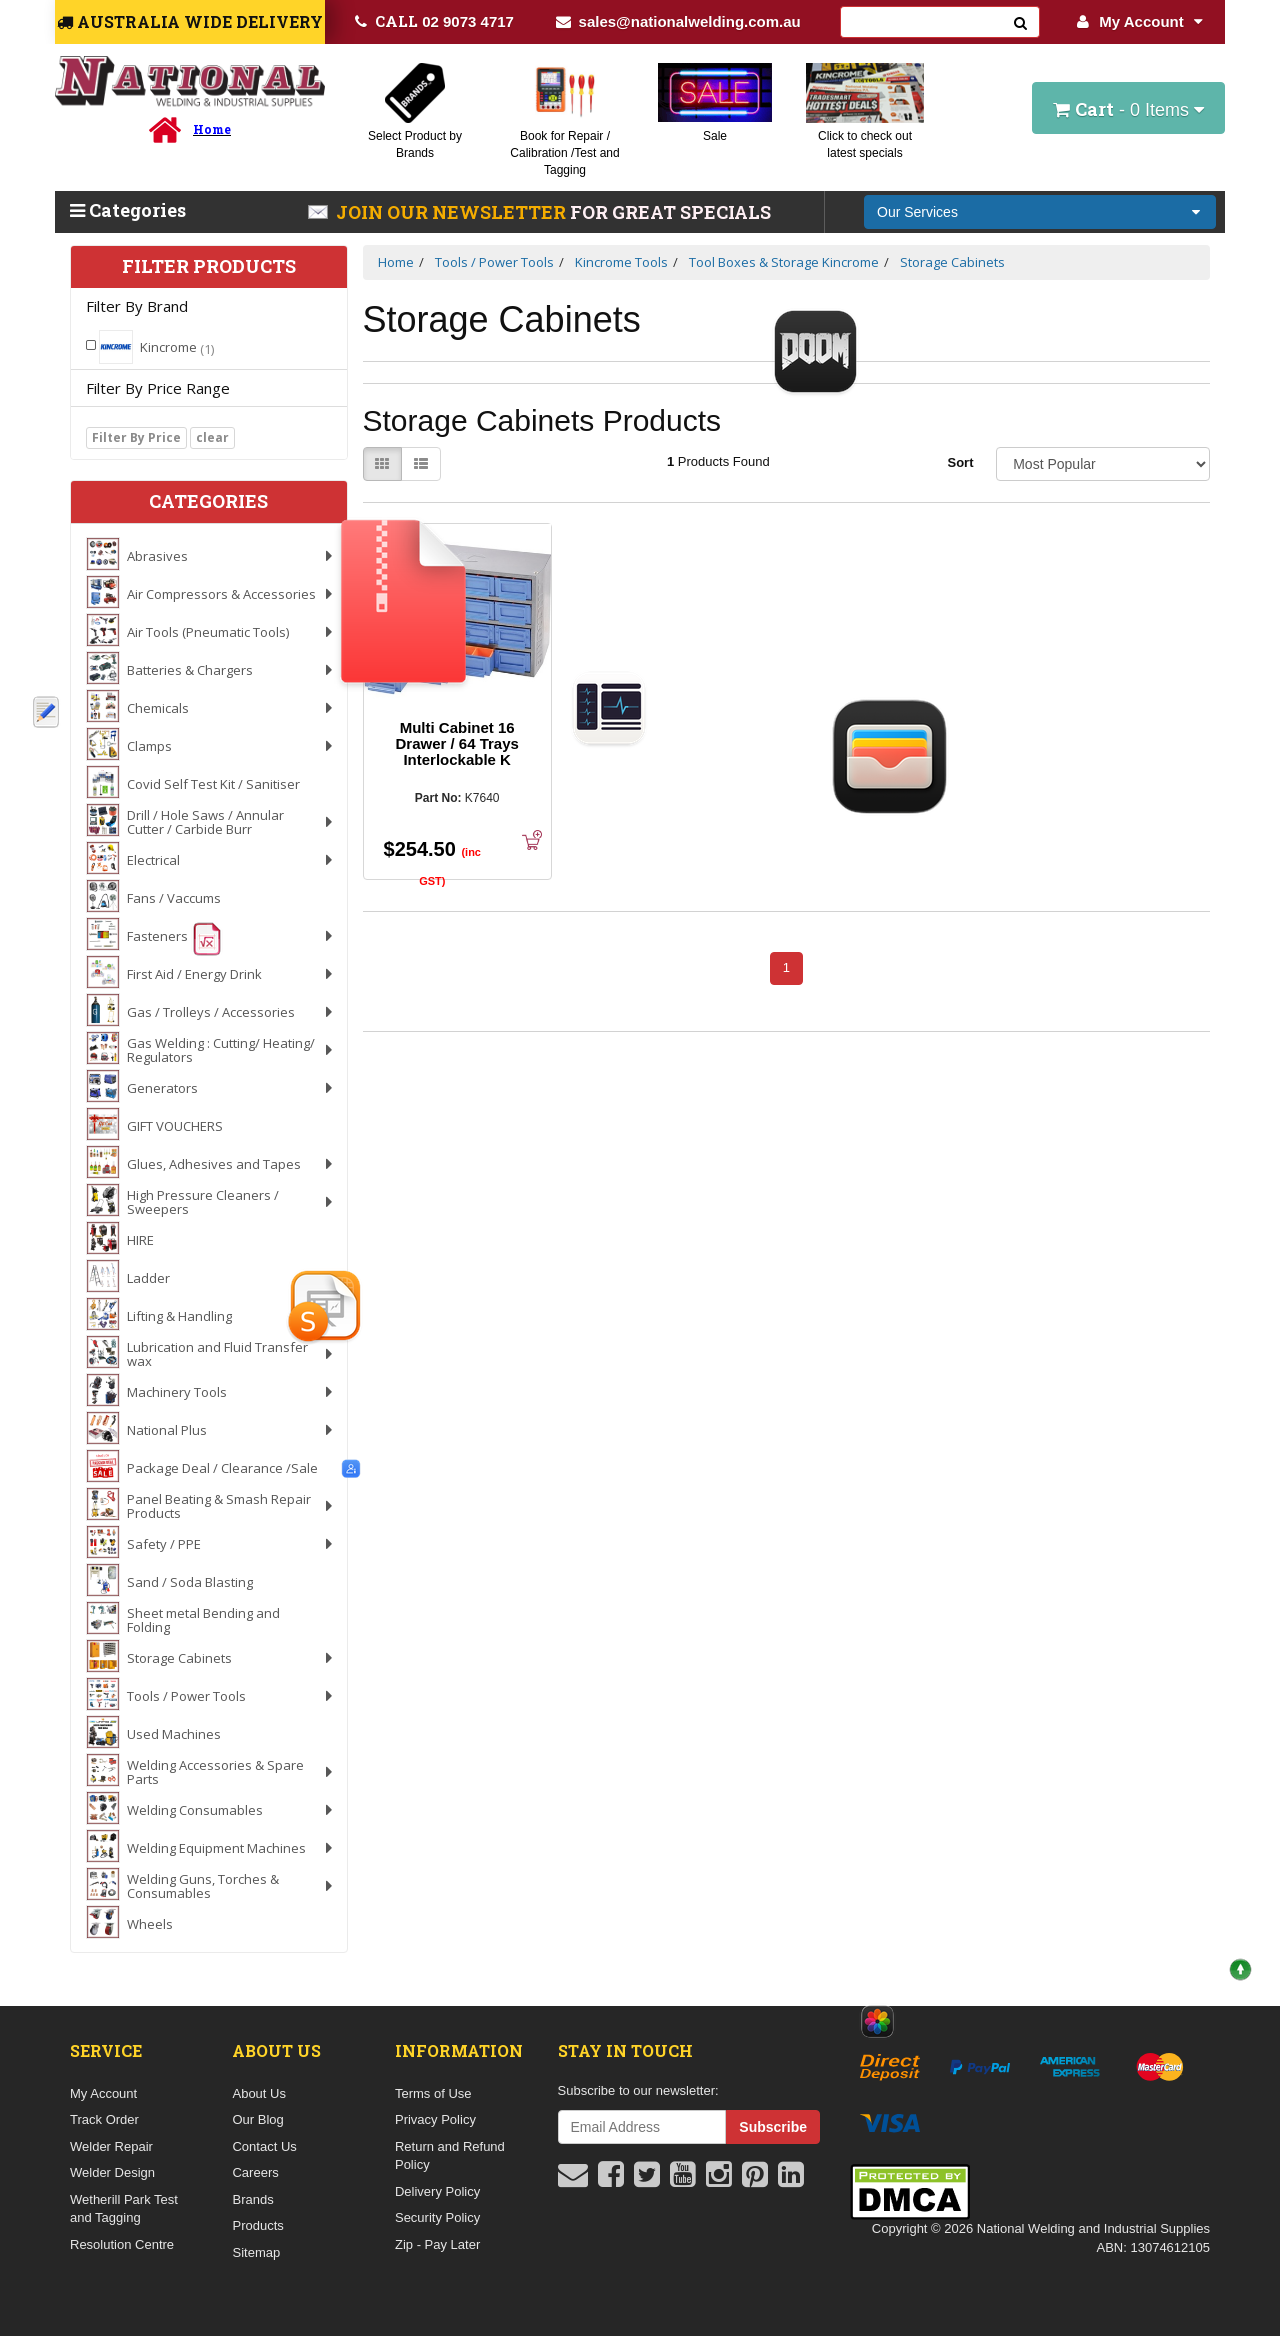 Image resolution: width=1280 pixels, height=2336 pixels. What do you see at coordinates (1240, 1969) in the screenshot?
I see `indicates a software update is available` at bounding box center [1240, 1969].